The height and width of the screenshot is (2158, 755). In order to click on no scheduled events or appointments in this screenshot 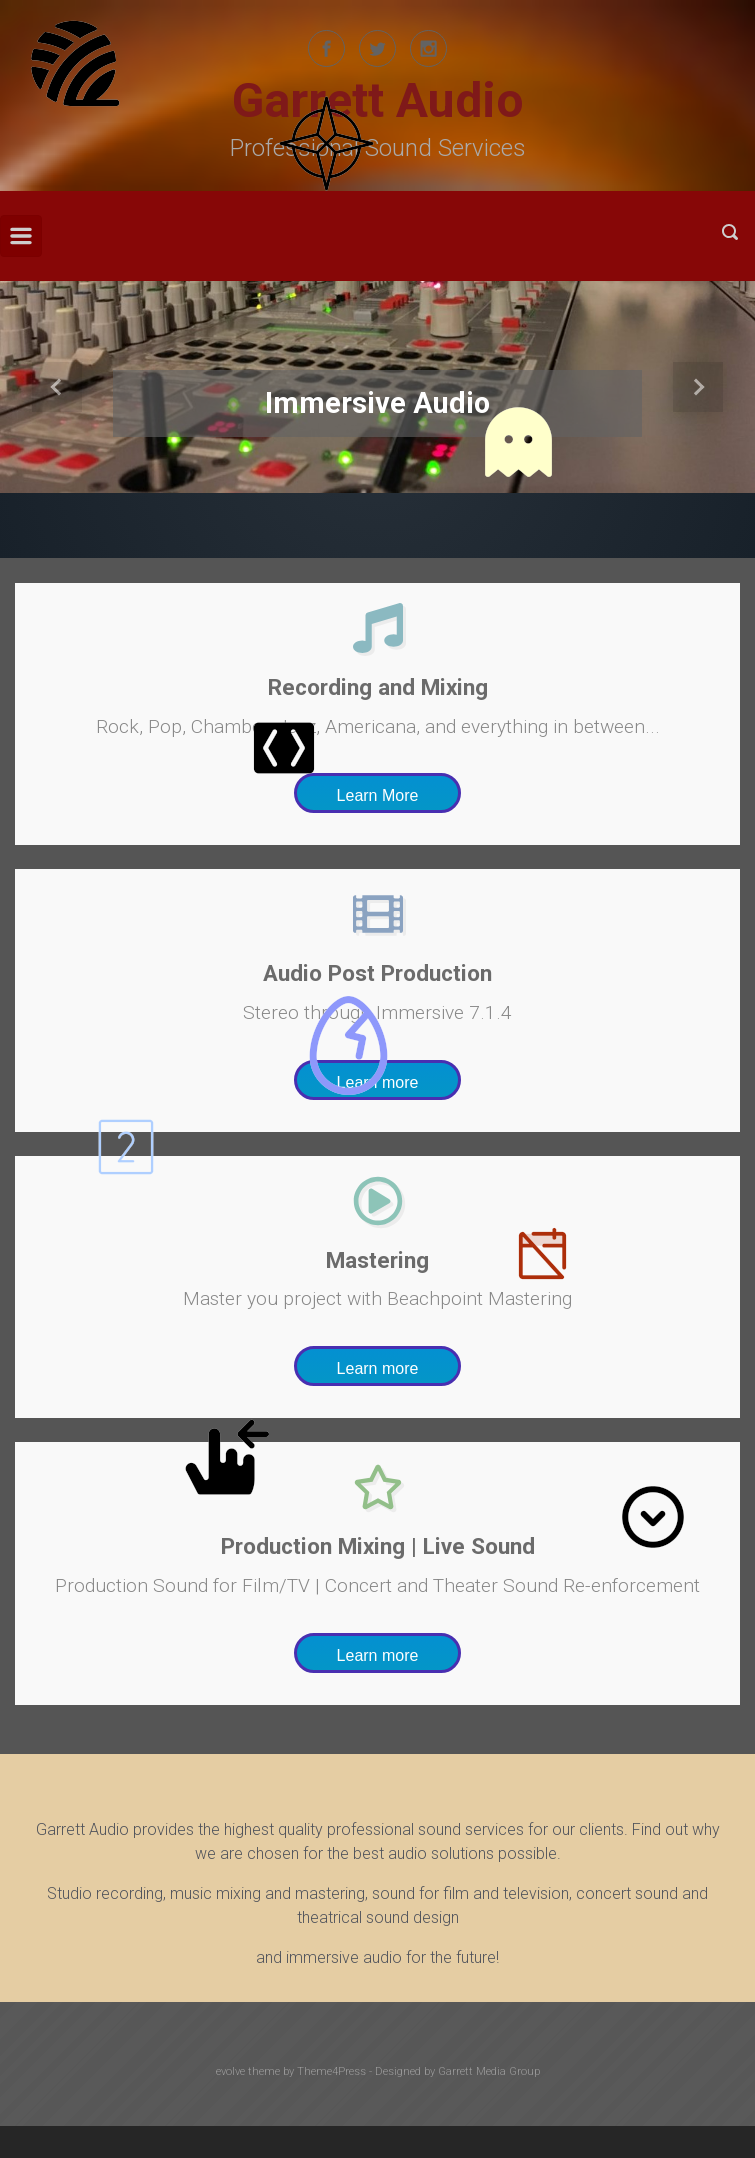, I will do `click(542, 1255)`.